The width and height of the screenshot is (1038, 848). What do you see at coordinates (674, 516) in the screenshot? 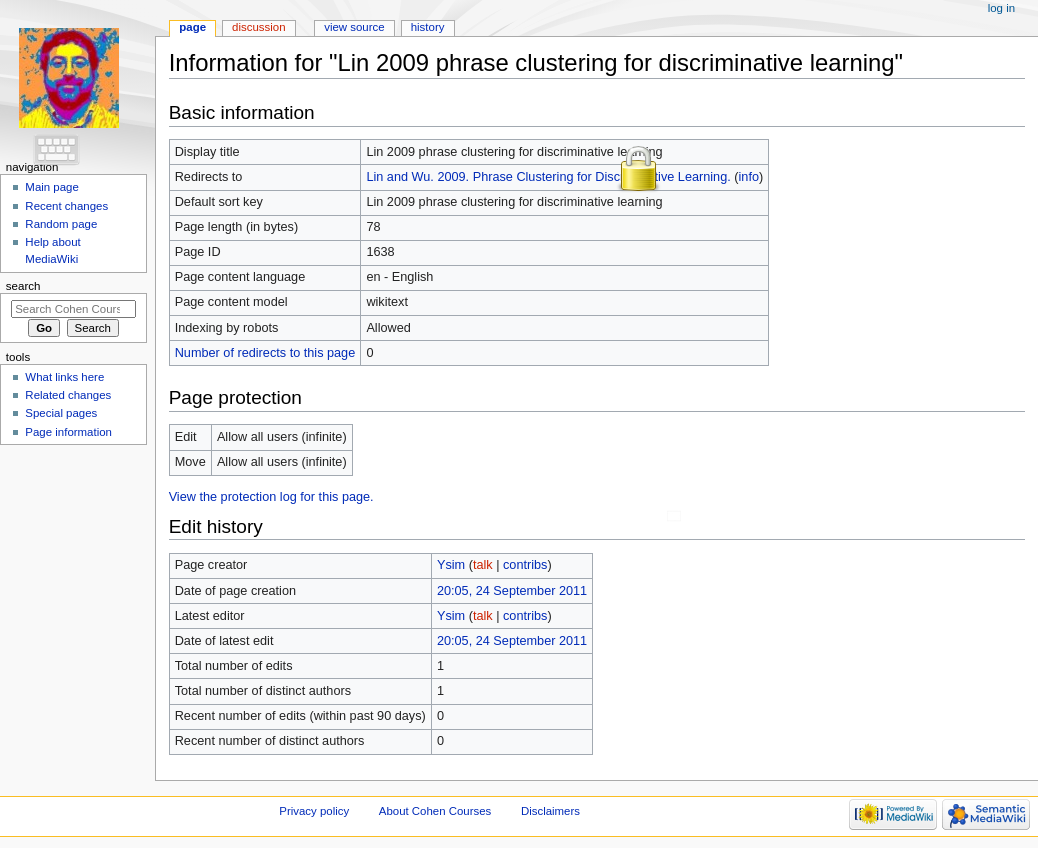
I see `view image library` at bounding box center [674, 516].